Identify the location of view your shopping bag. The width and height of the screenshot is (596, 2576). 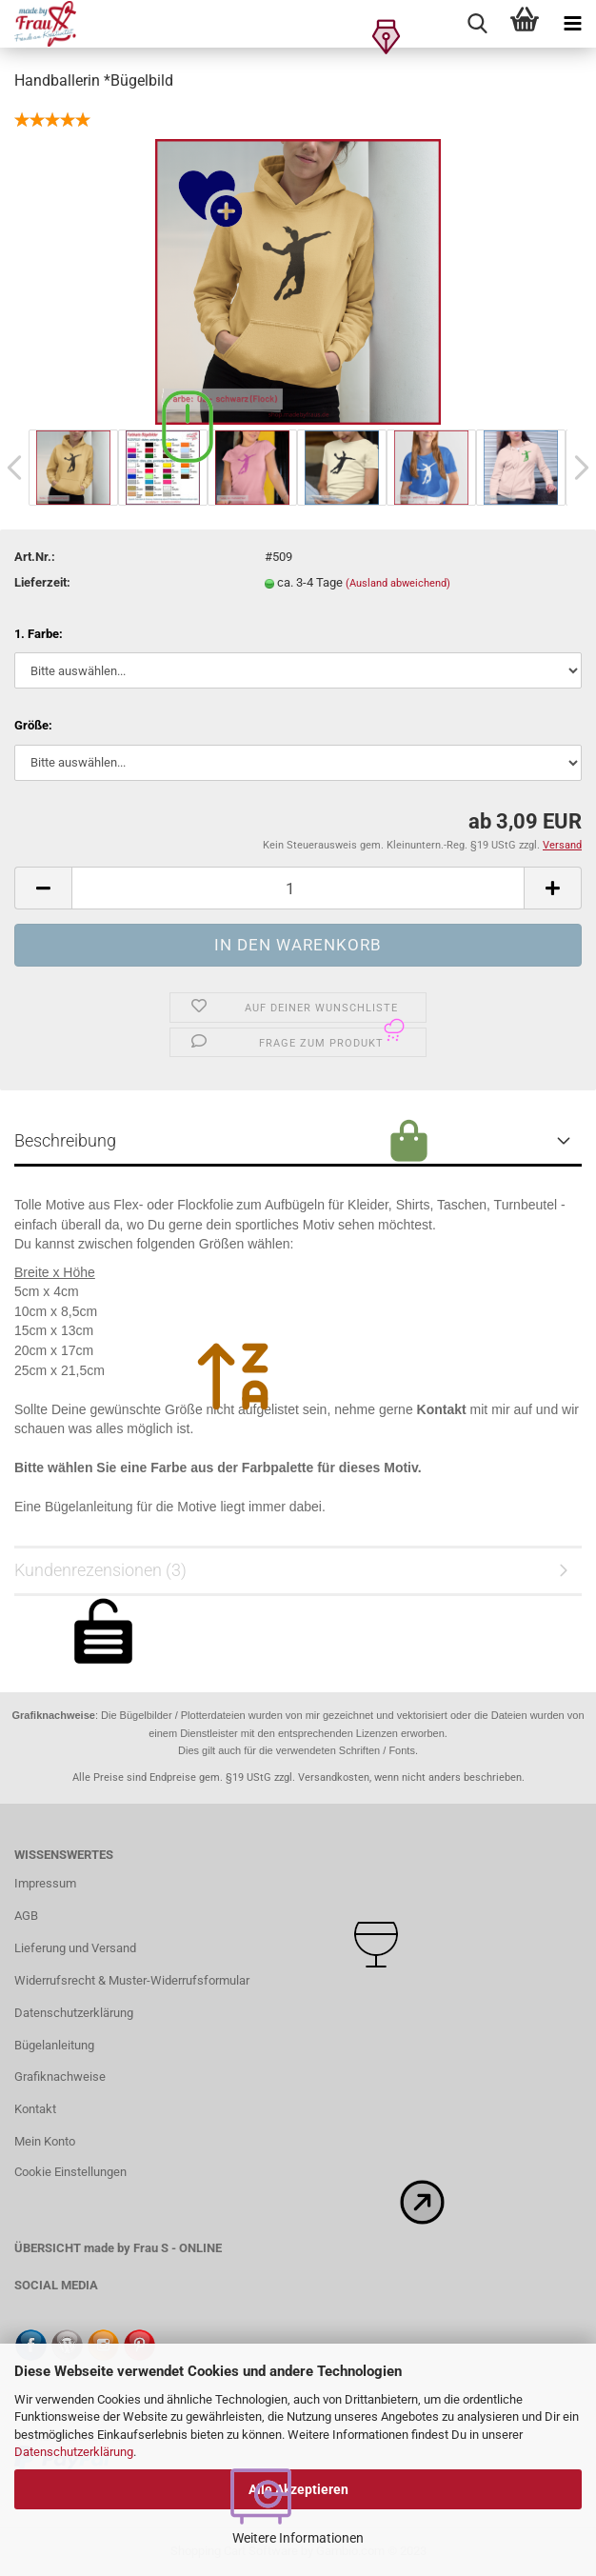
(408, 1143).